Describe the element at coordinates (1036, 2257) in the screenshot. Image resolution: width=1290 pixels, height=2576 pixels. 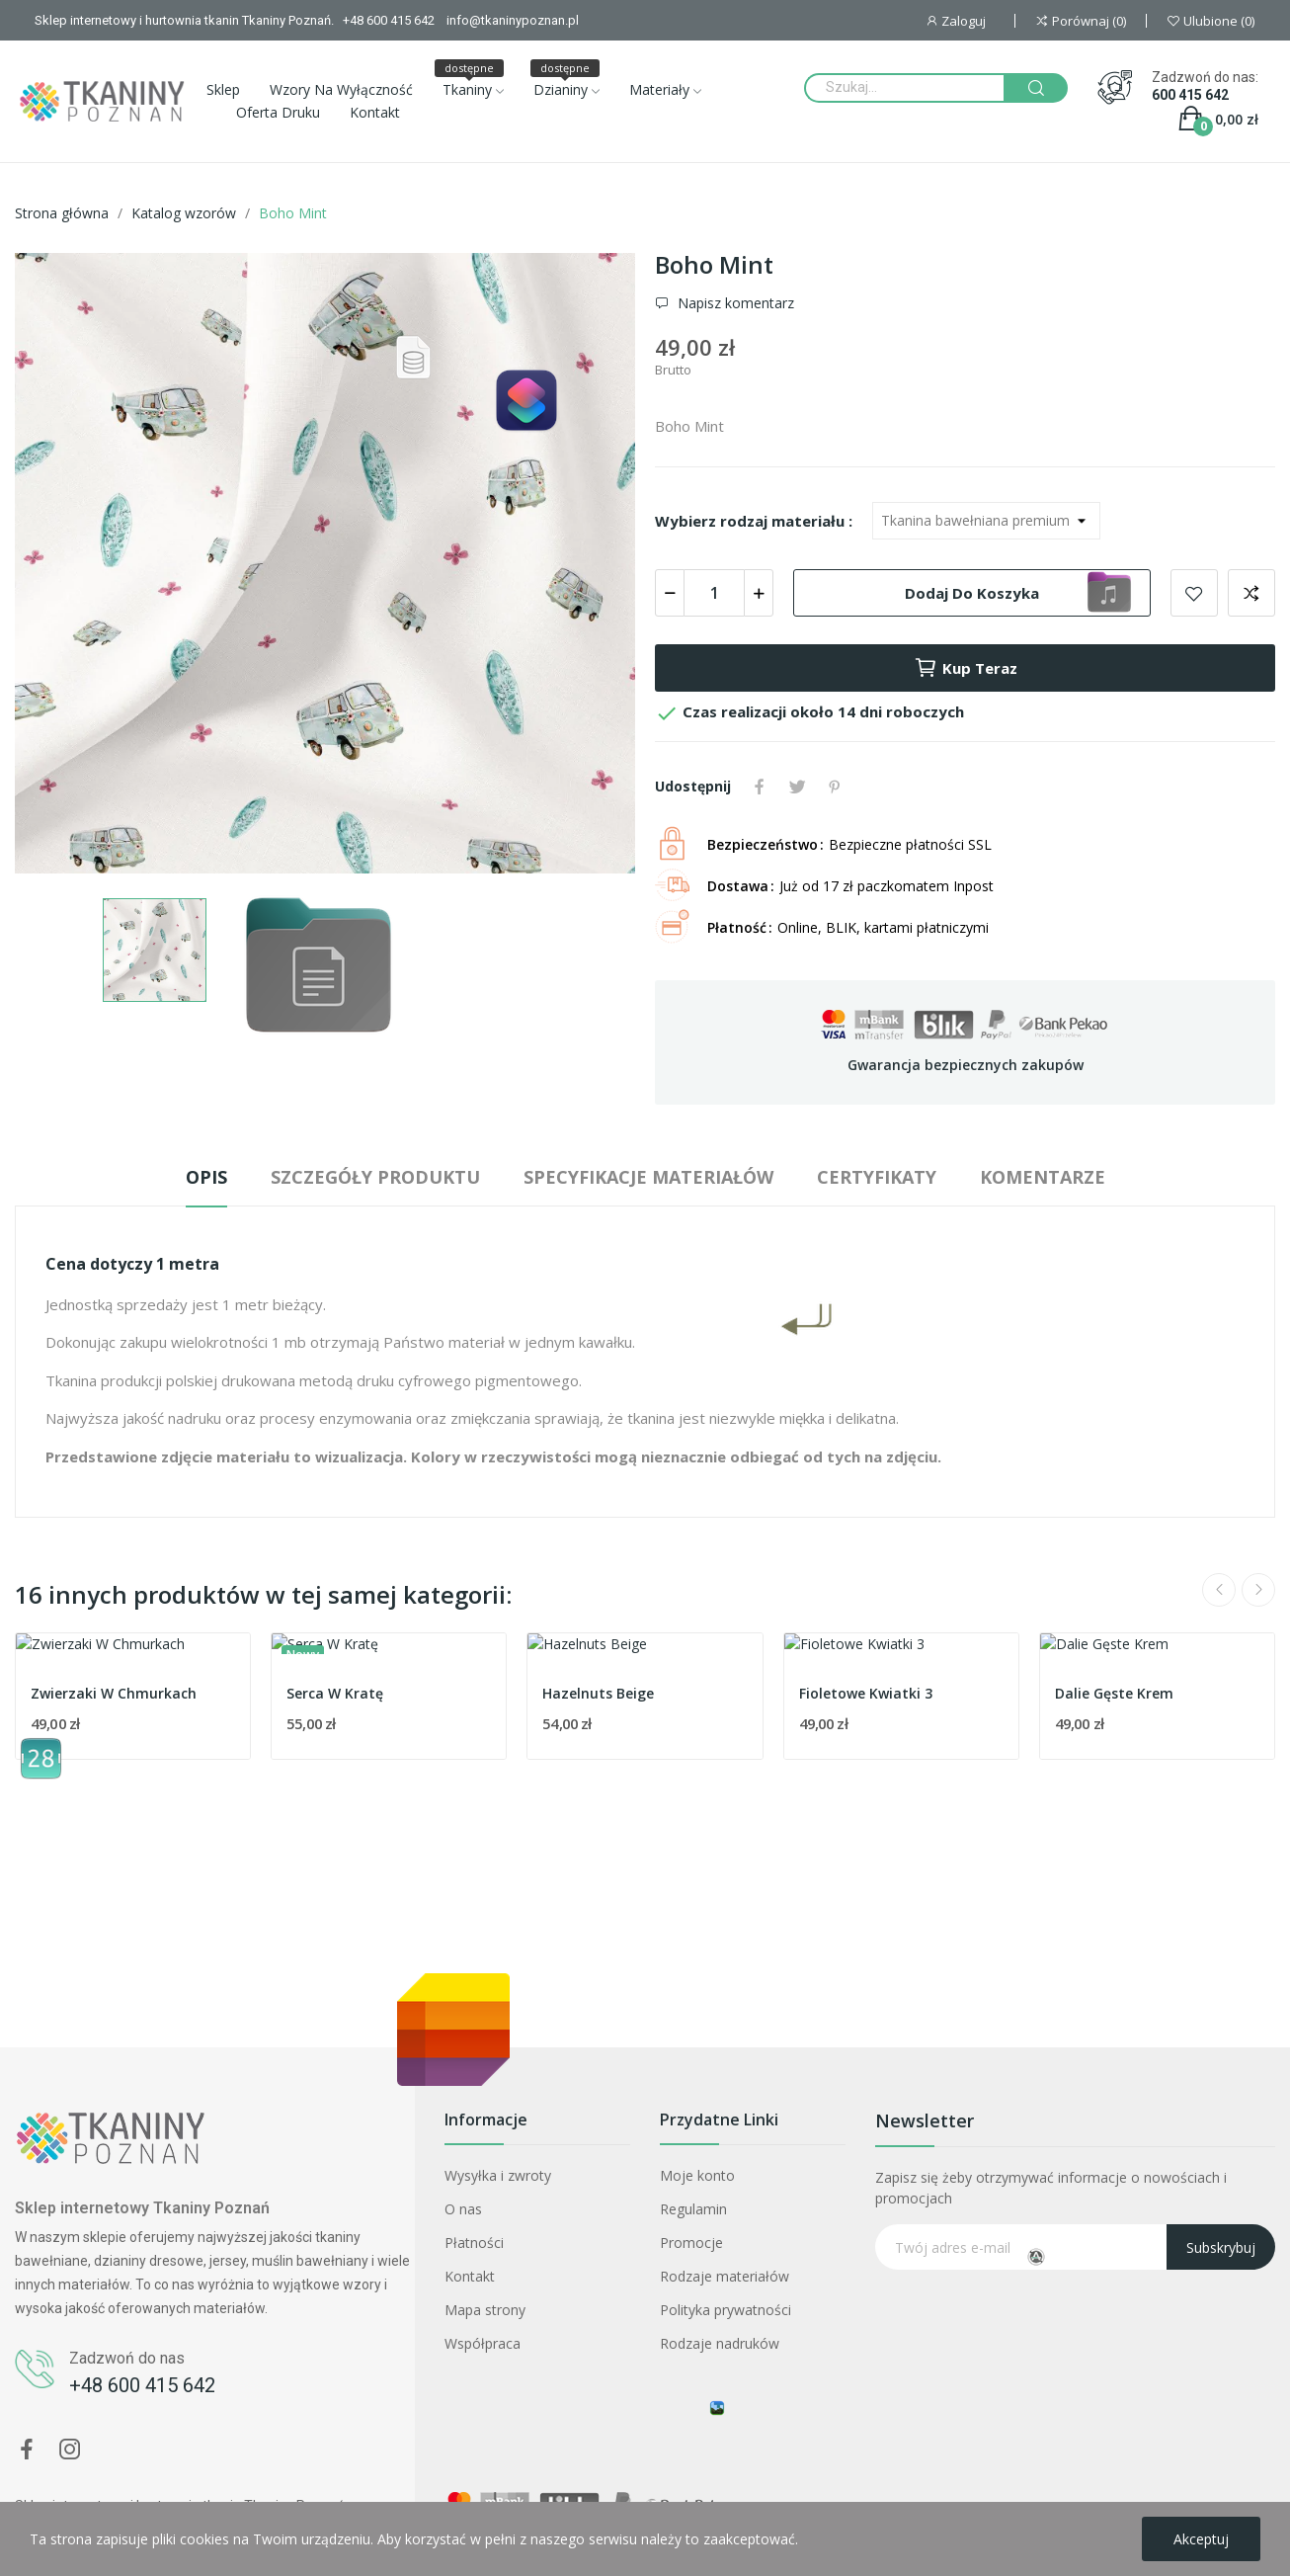
I see `open the software updater application` at that location.